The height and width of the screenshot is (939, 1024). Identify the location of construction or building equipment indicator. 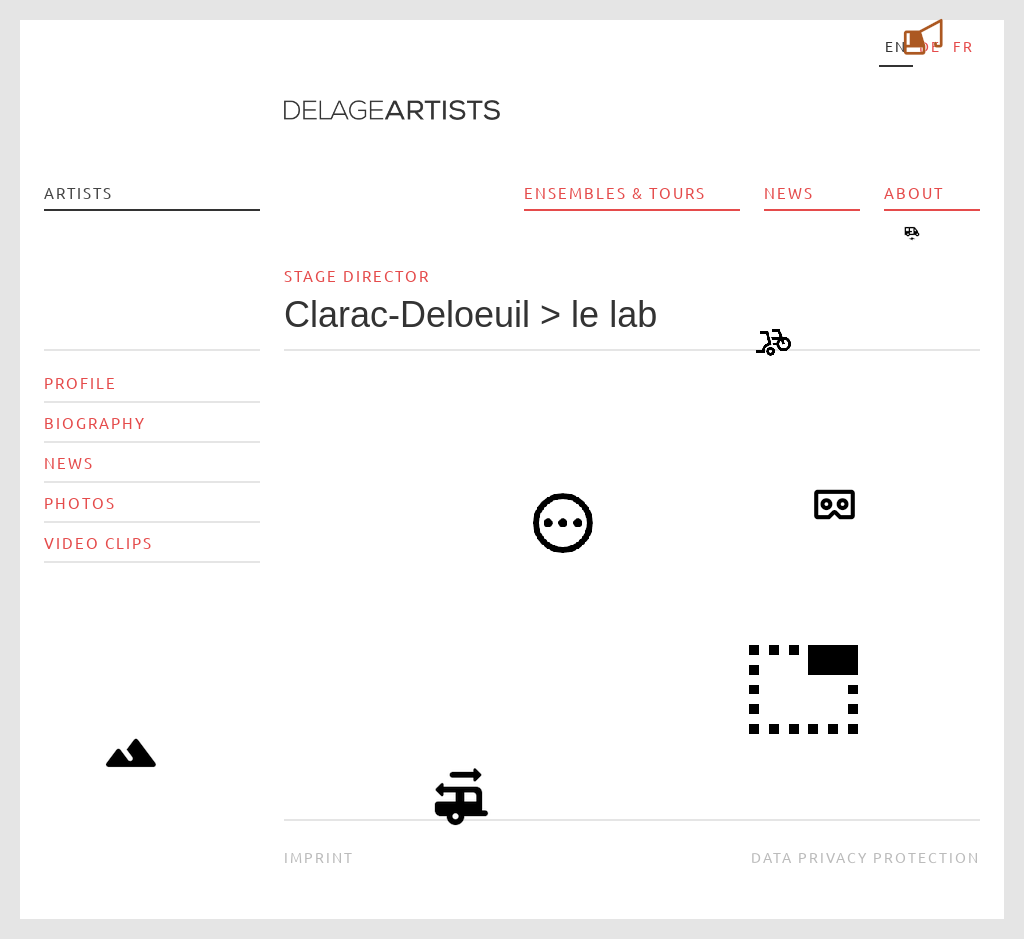
(924, 39).